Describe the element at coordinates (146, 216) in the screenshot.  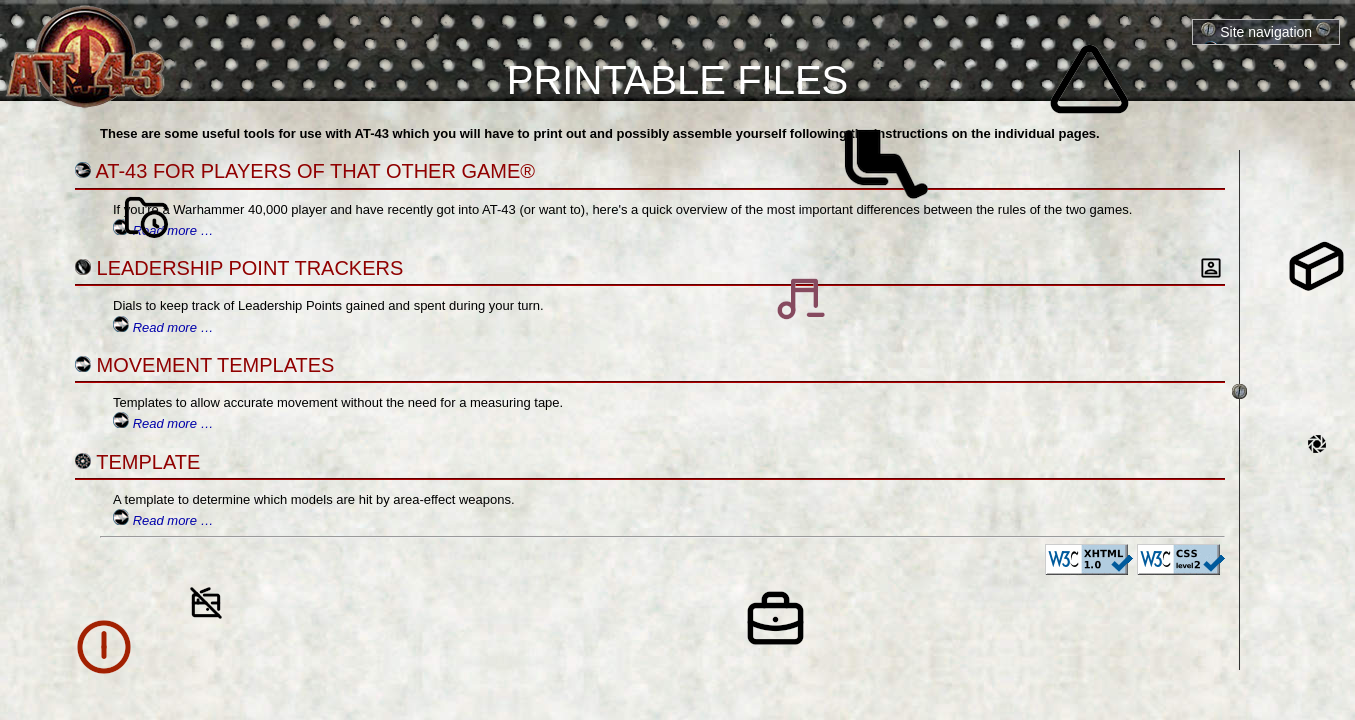
I see `view file history or recent activity` at that location.